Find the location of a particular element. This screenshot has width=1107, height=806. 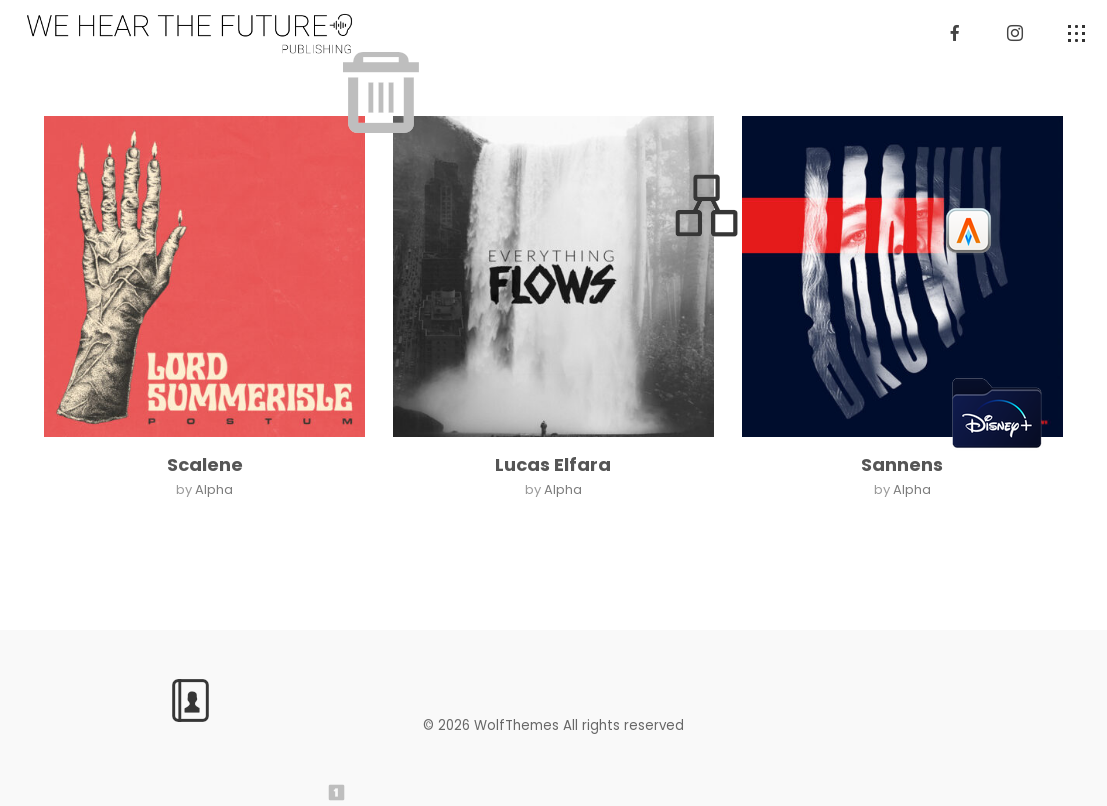

open disney+ media folder is located at coordinates (996, 415).